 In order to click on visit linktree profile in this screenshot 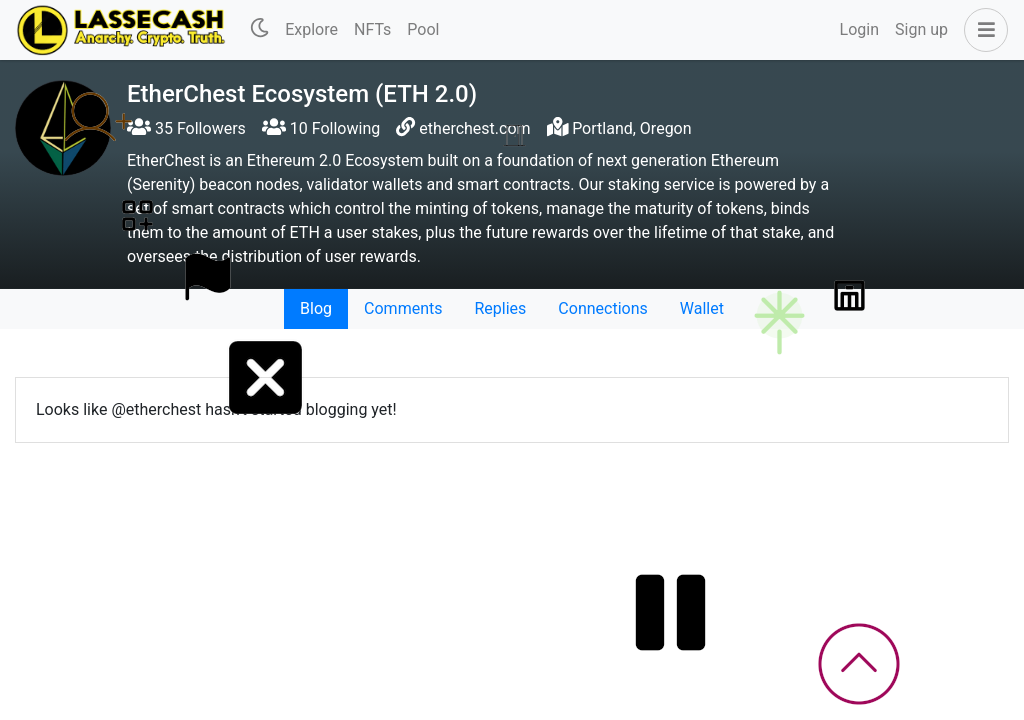, I will do `click(779, 322)`.